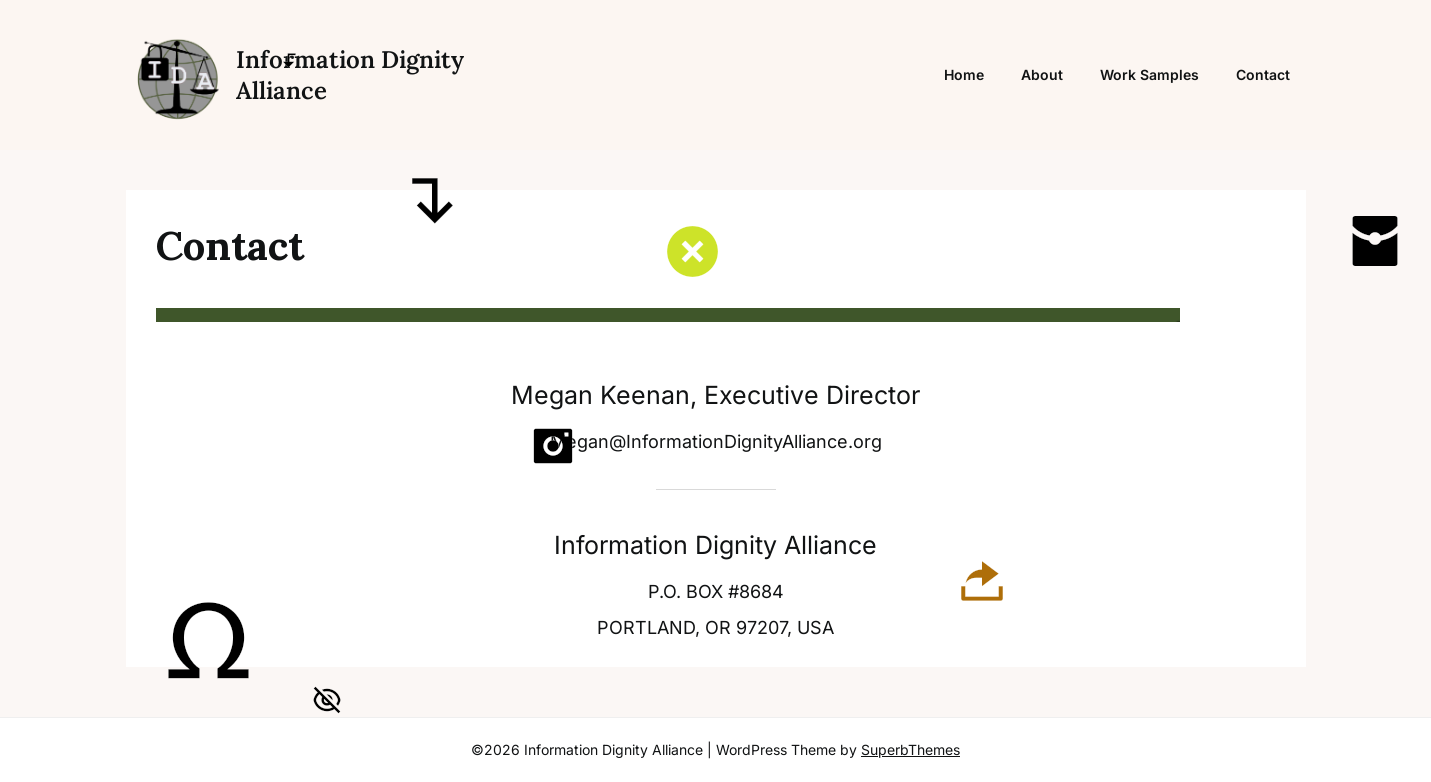 The width and height of the screenshot is (1431, 782). What do you see at coordinates (289, 59) in the screenshot?
I see `navigate back and down in a menu hierarchy` at bounding box center [289, 59].